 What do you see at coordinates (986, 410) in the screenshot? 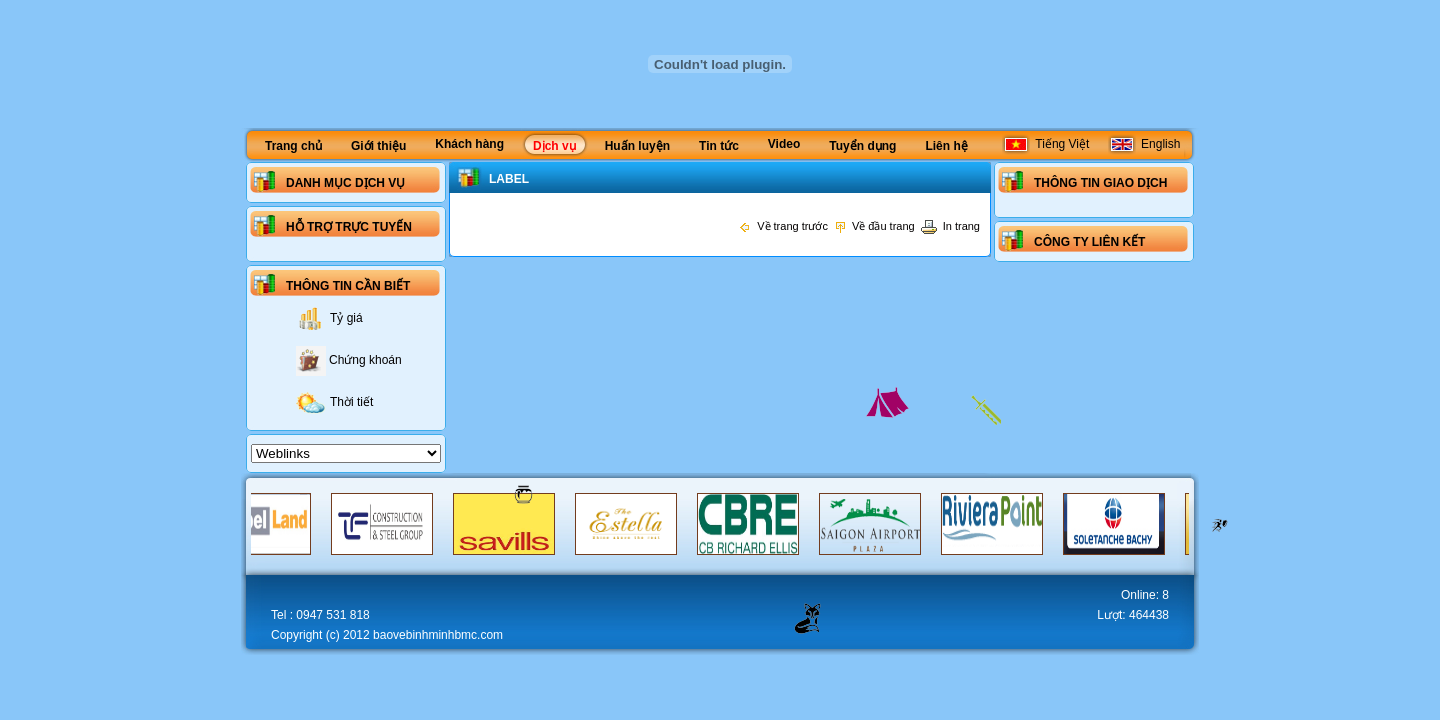
I see `select crocodile-themed sword weapon` at bounding box center [986, 410].